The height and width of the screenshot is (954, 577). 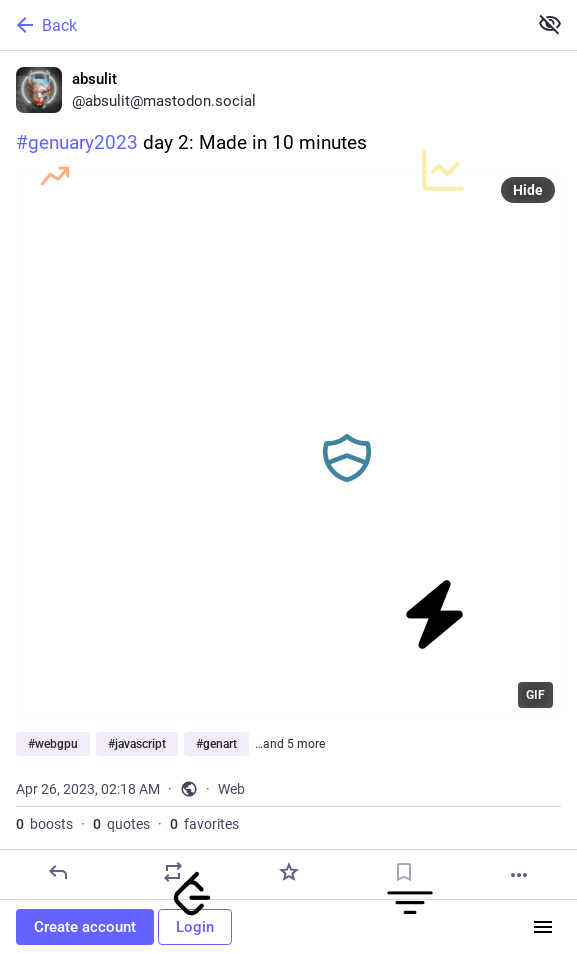 What do you see at coordinates (443, 170) in the screenshot?
I see `view analytics and trends` at bounding box center [443, 170].